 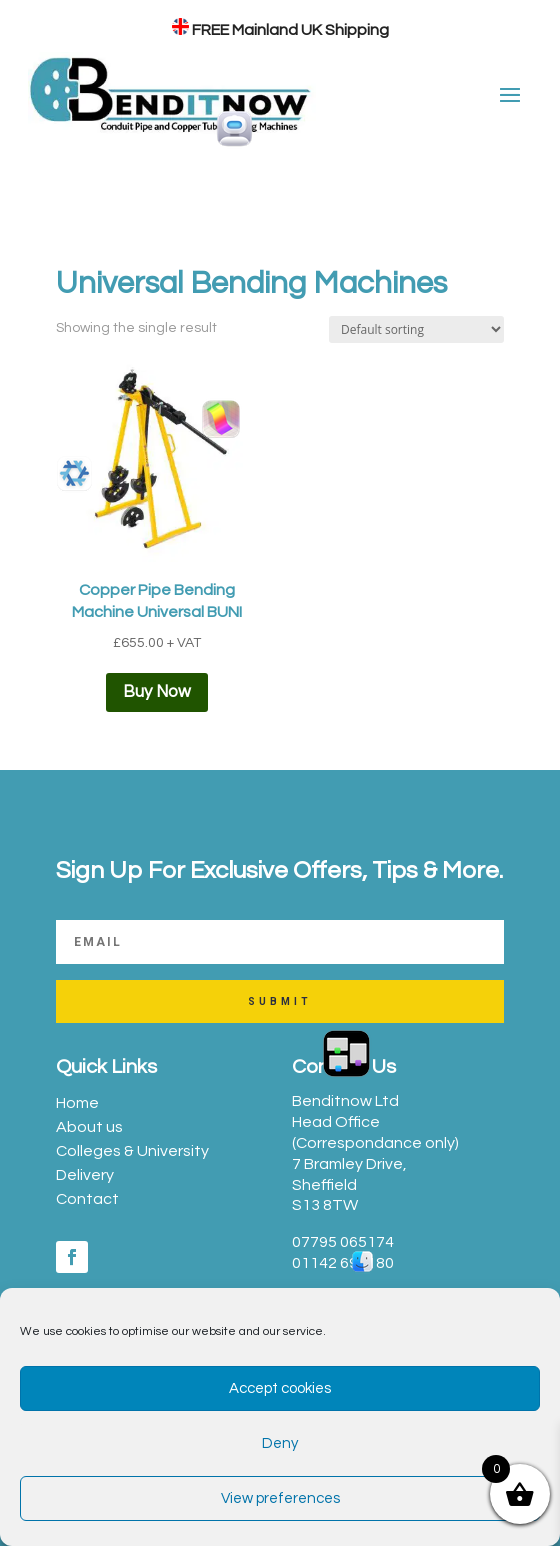 I want to click on open nixos configuration or settings, so click(x=74, y=473).